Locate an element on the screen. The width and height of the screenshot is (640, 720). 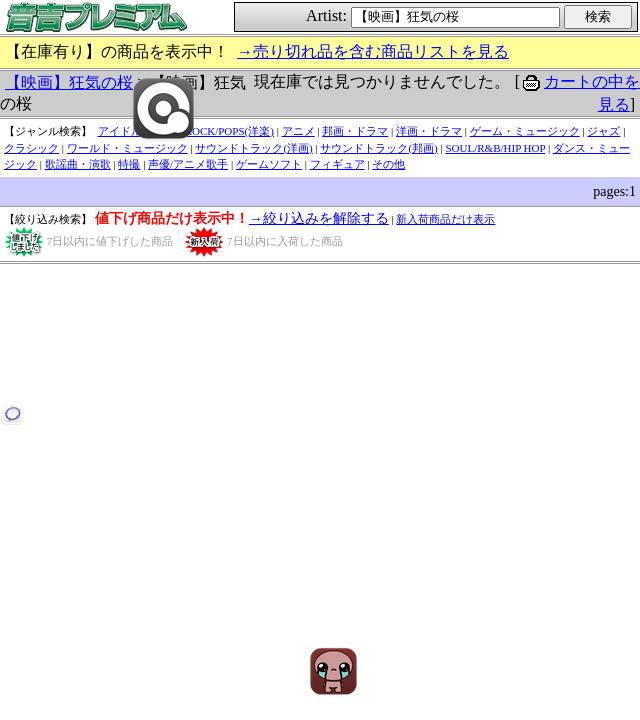
open geogebra mathematics application is located at coordinates (12, 413).